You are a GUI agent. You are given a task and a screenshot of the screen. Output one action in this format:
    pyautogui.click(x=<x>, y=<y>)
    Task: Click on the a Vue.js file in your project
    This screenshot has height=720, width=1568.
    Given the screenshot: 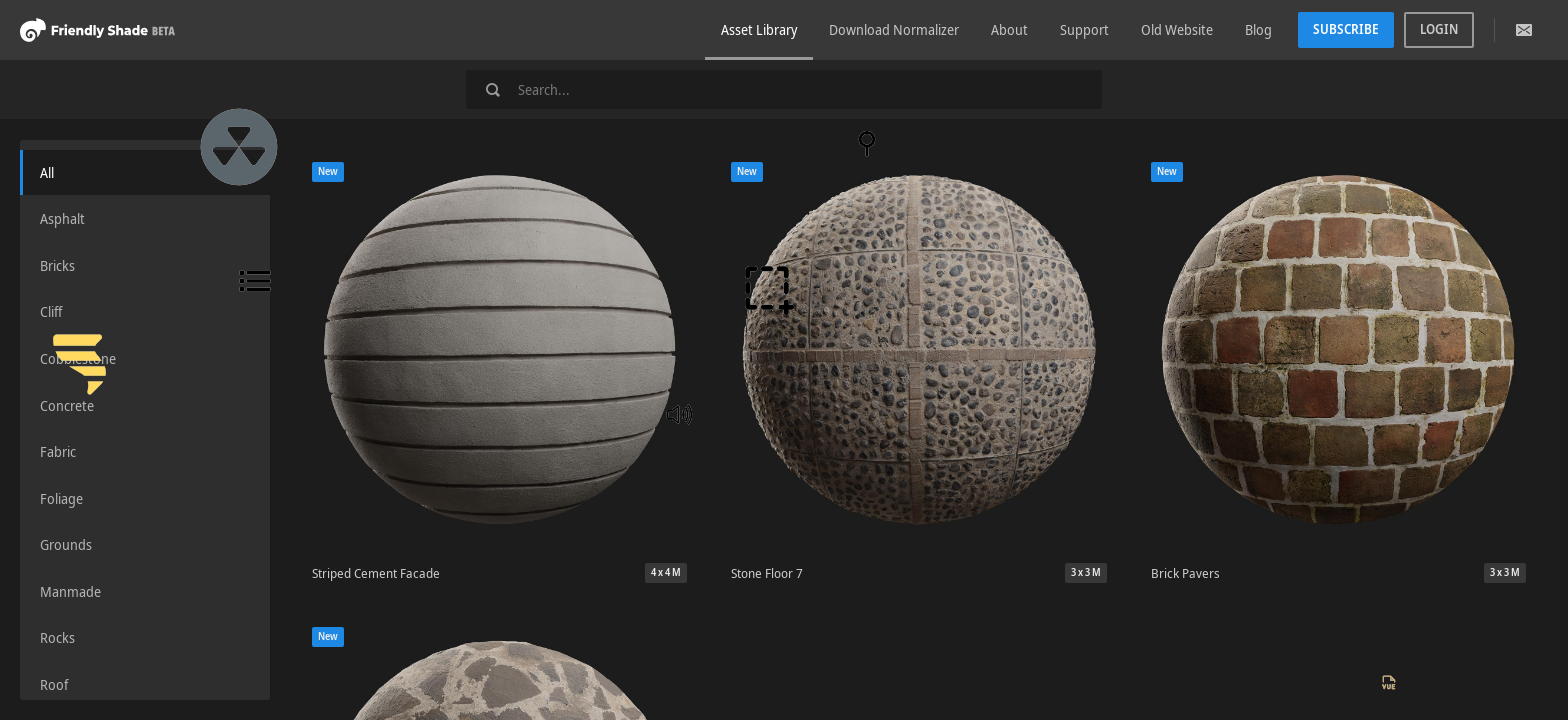 What is the action you would take?
    pyautogui.click(x=1389, y=683)
    